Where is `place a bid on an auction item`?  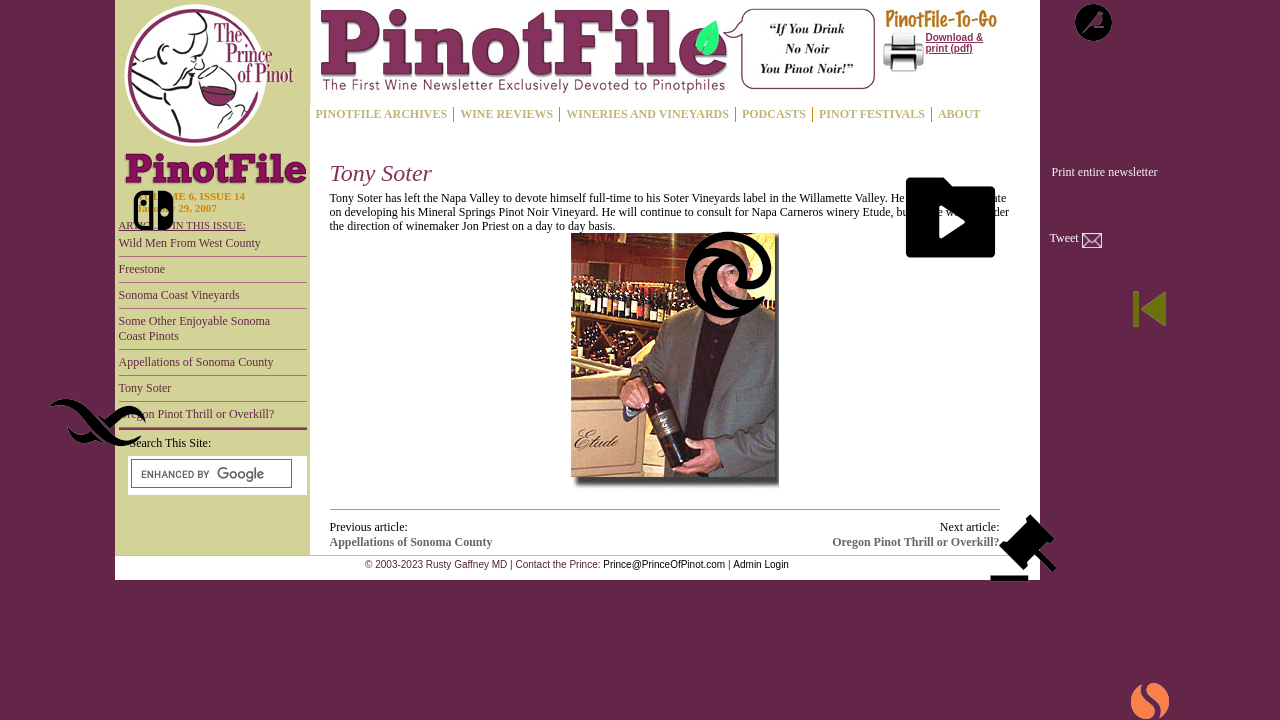 place a bid on an auction item is located at coordinates (1022, 550).